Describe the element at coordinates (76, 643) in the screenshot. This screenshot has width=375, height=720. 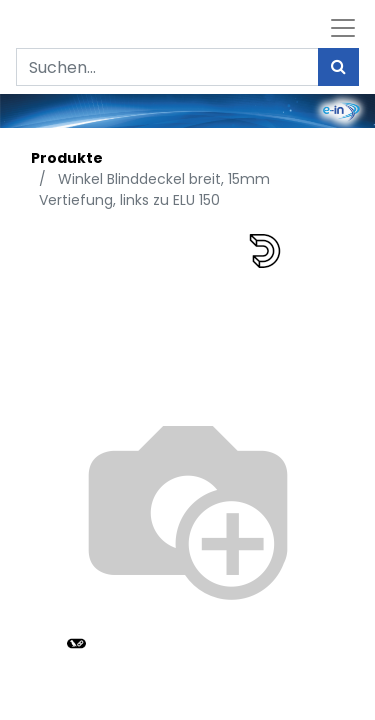
I see `langchain official logo` at that location.